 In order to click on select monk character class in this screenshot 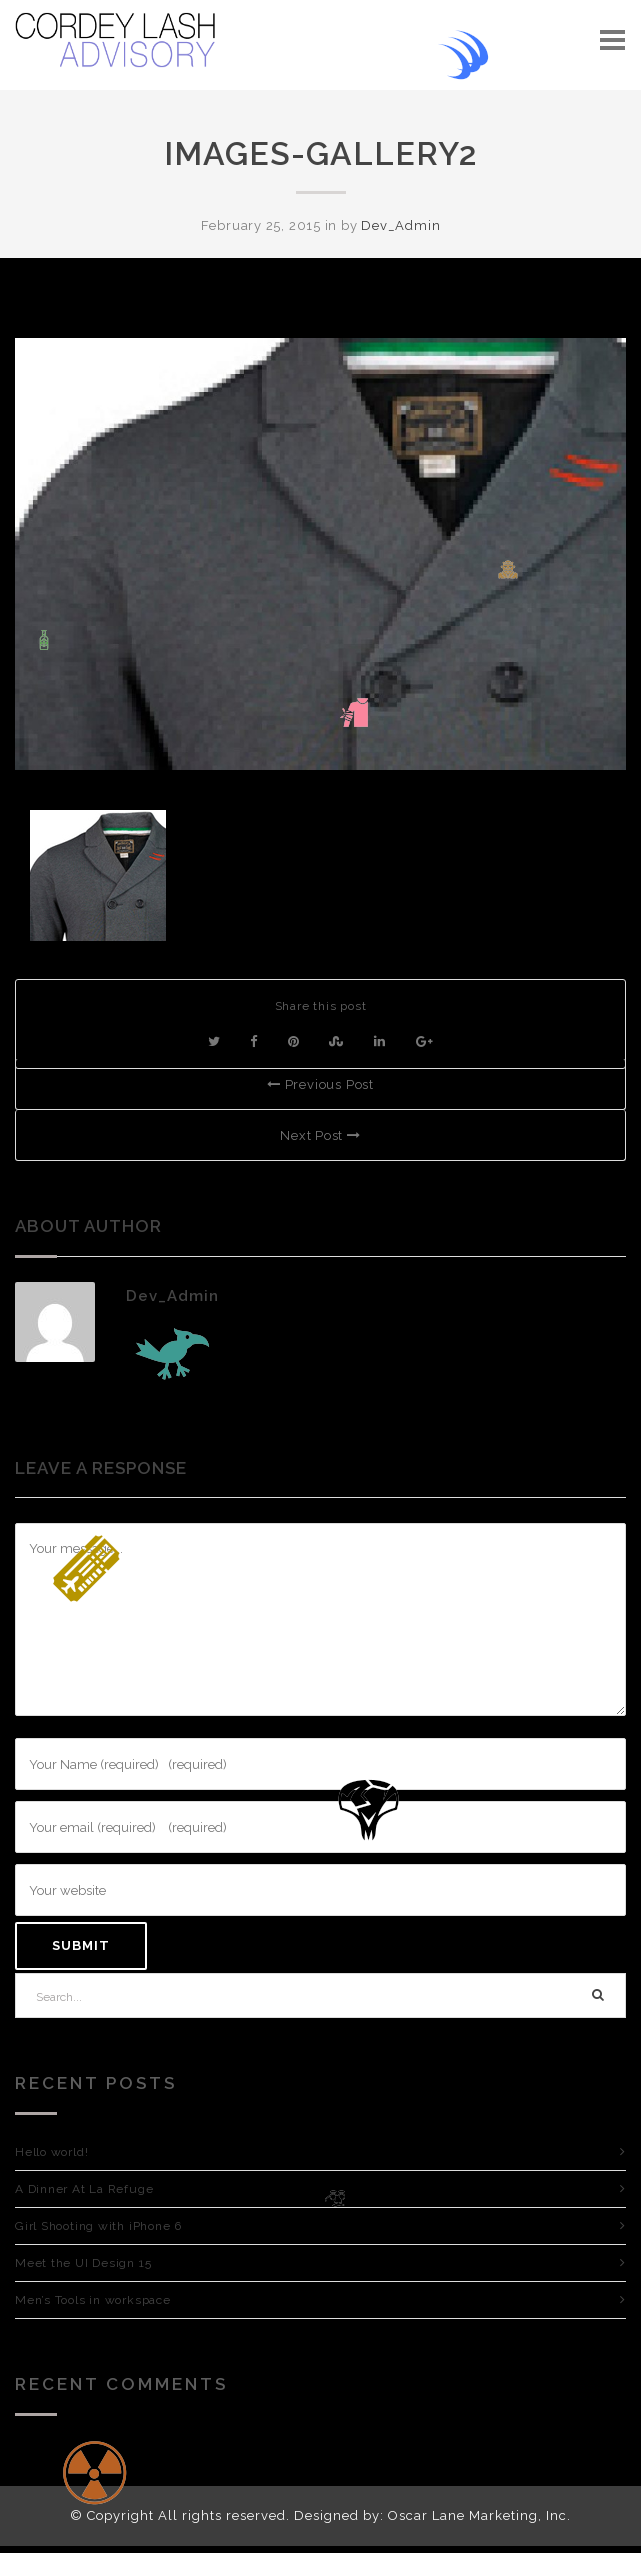, I will do `click(508, 569)`.